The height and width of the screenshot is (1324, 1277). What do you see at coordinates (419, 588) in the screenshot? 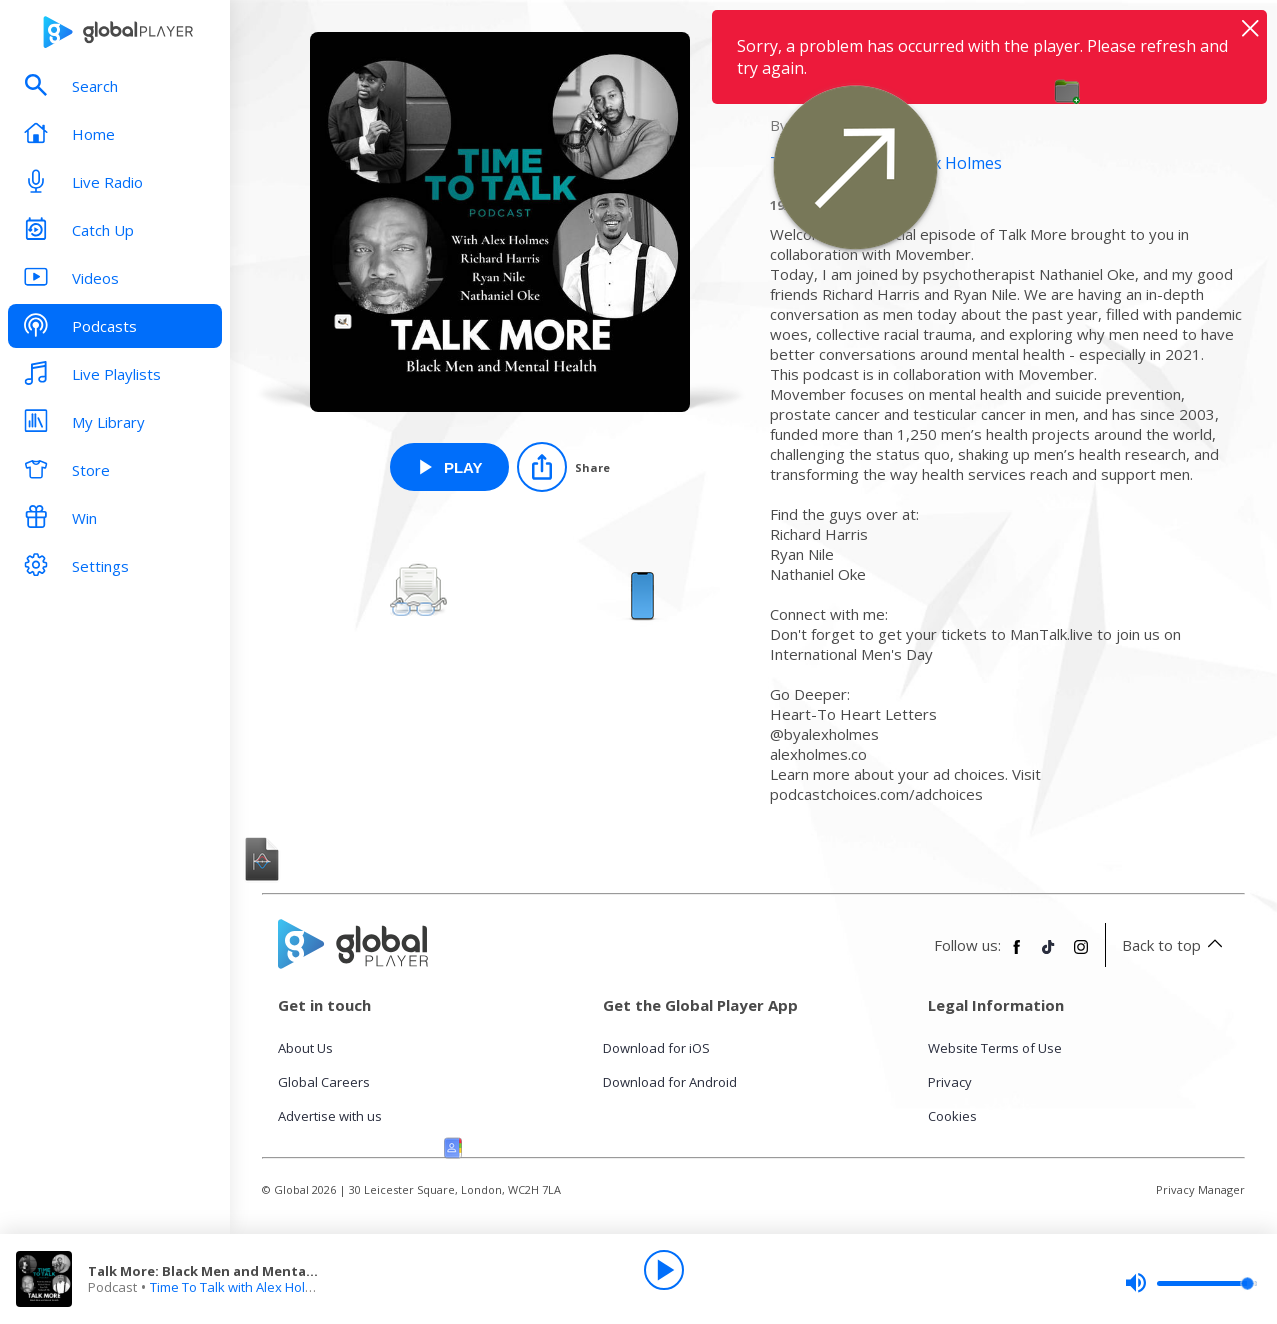
I see `mark email as read` at bounding box center [419, 588].